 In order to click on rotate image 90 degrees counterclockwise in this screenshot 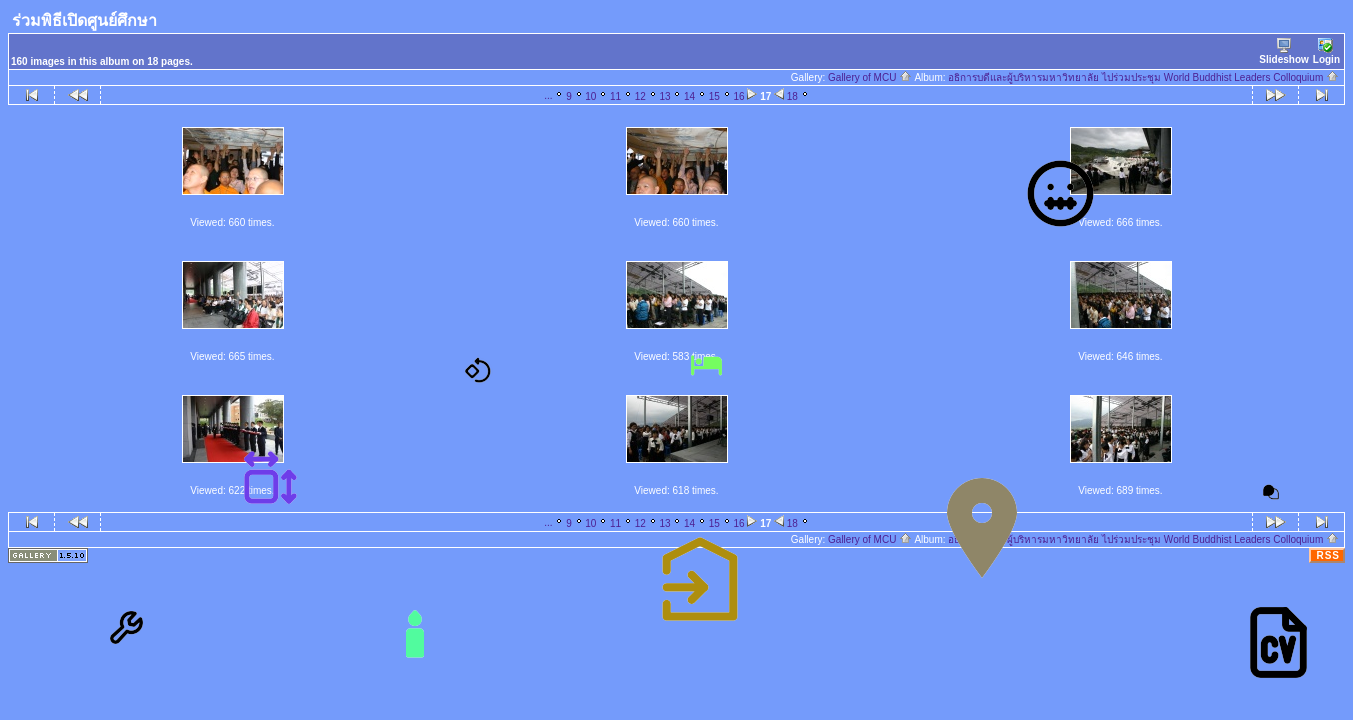, I will do `click(478, 370)`.